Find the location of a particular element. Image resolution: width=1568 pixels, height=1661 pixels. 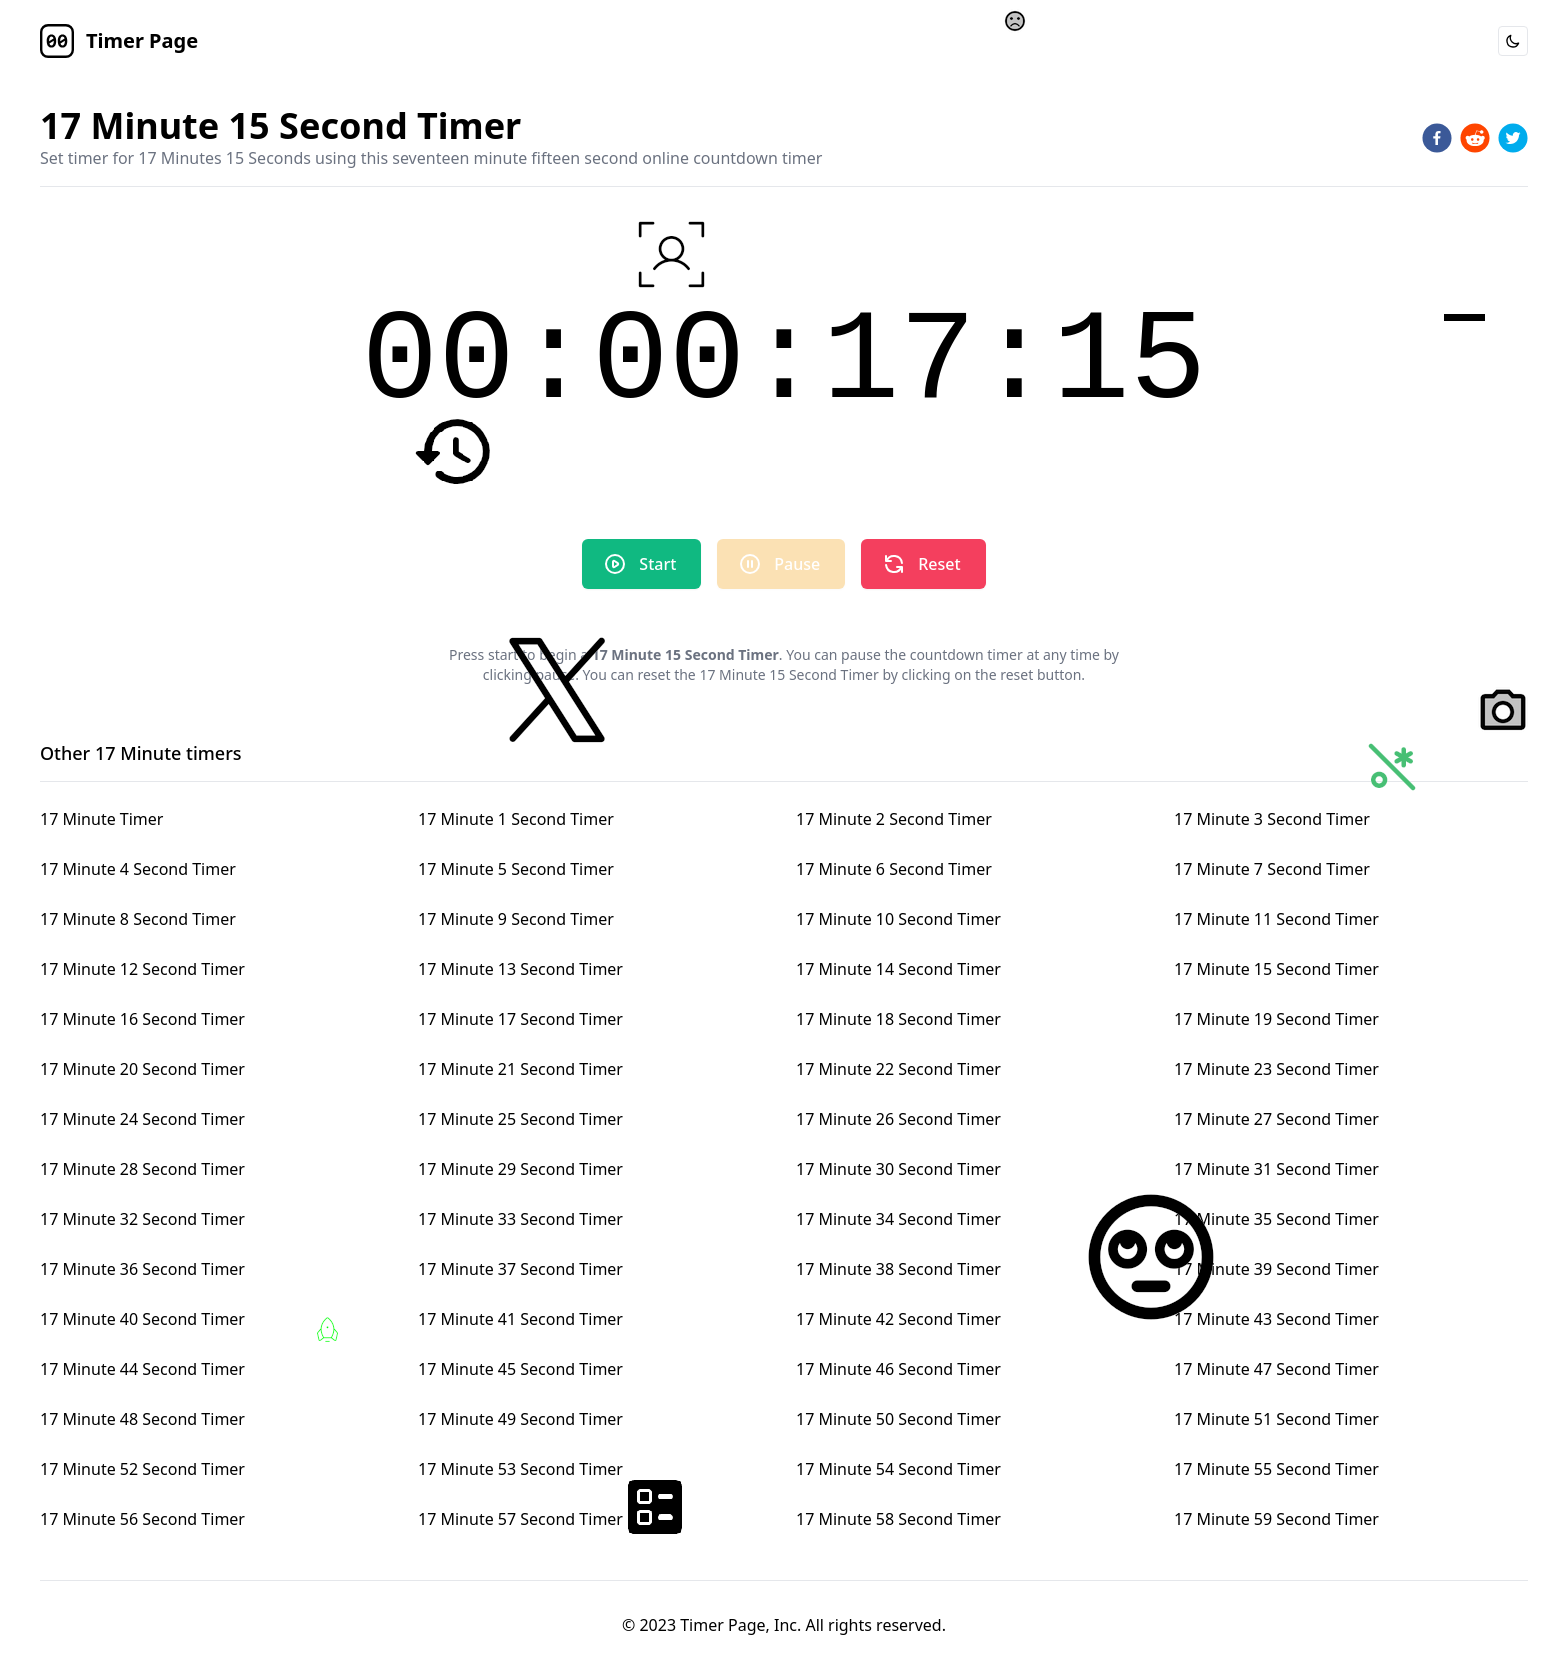

express annoyance or exasperation in a message is located at coordinates (1151, 1257).